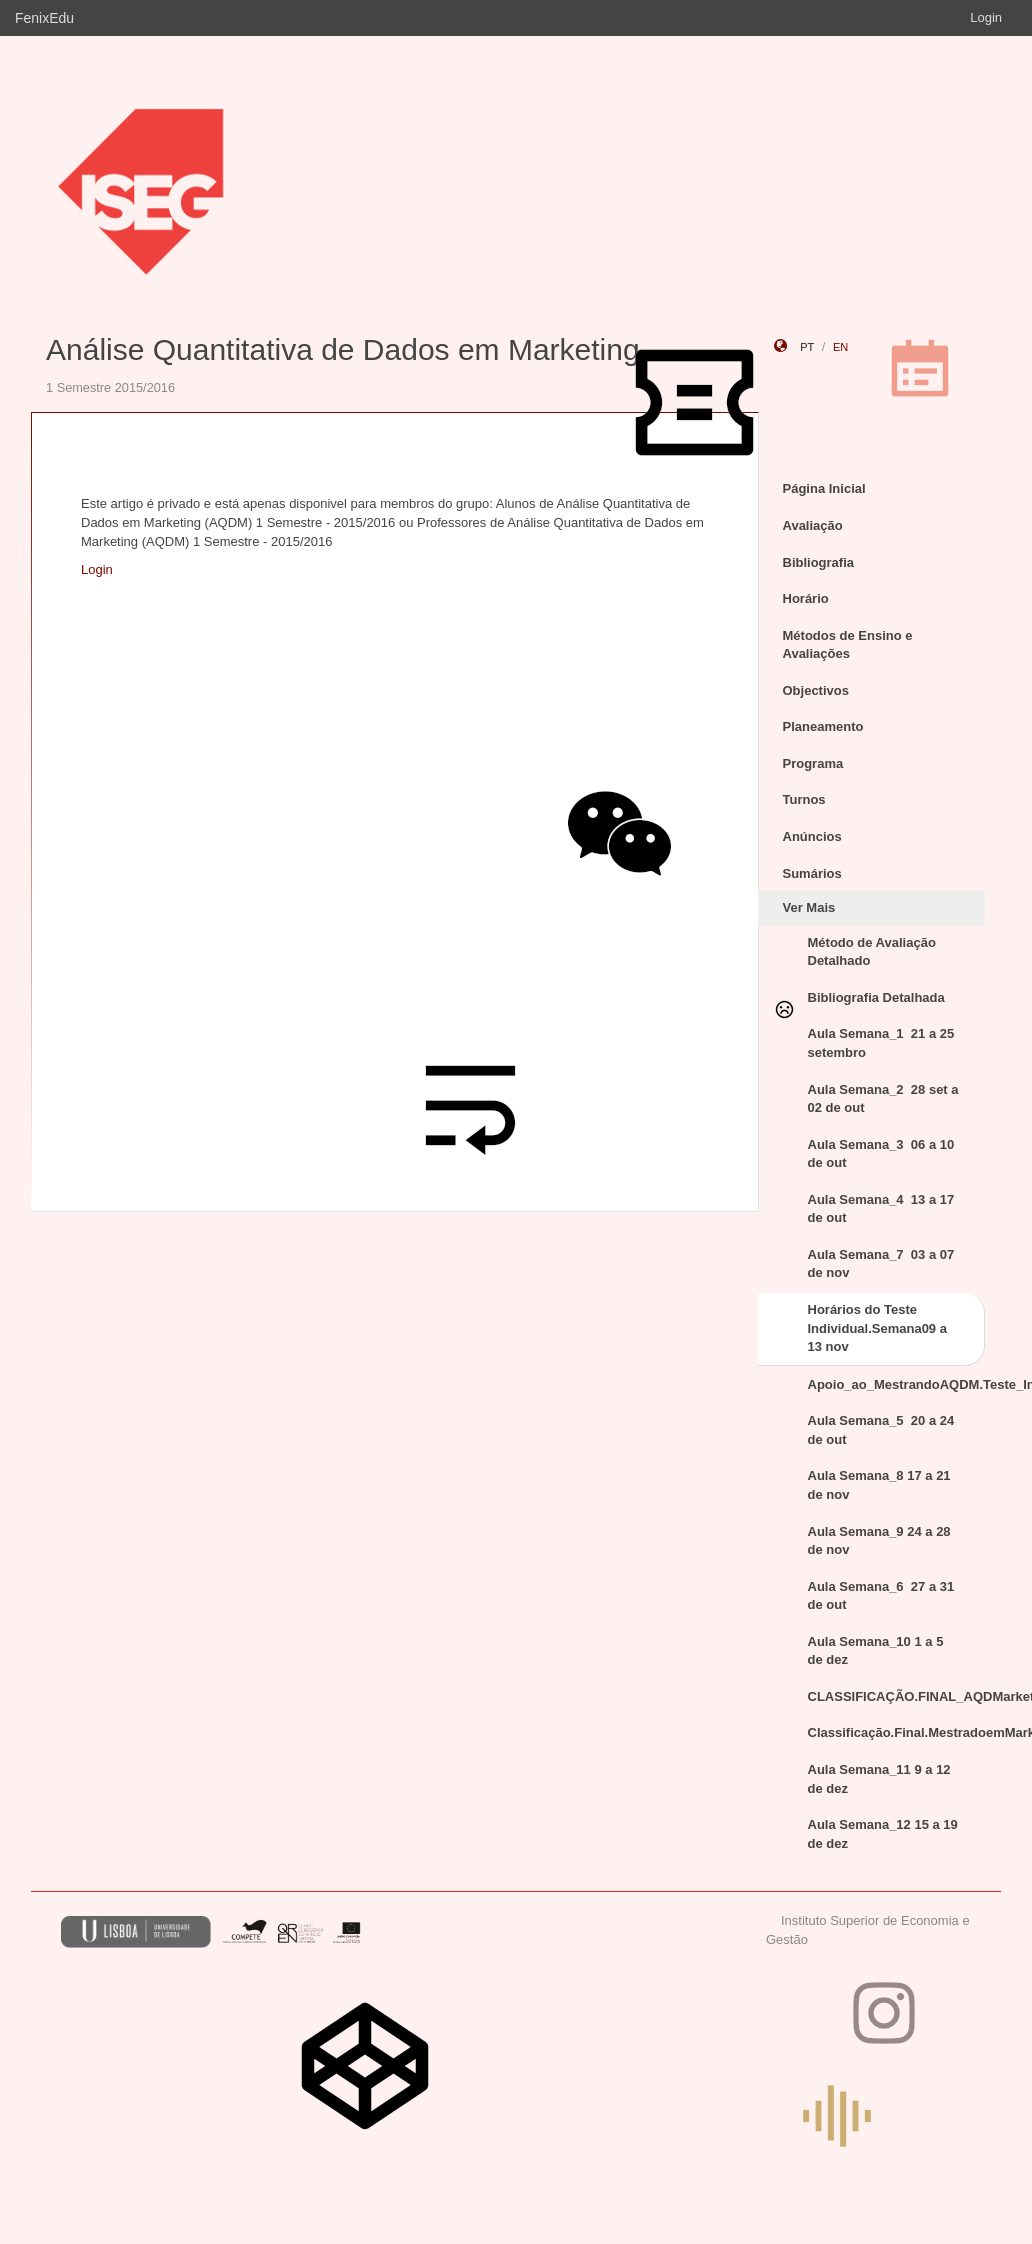  Describe the element at coordinates (784, 1009) in the screenshot. I see `rate experience as negative or unsatisfied` at that location.